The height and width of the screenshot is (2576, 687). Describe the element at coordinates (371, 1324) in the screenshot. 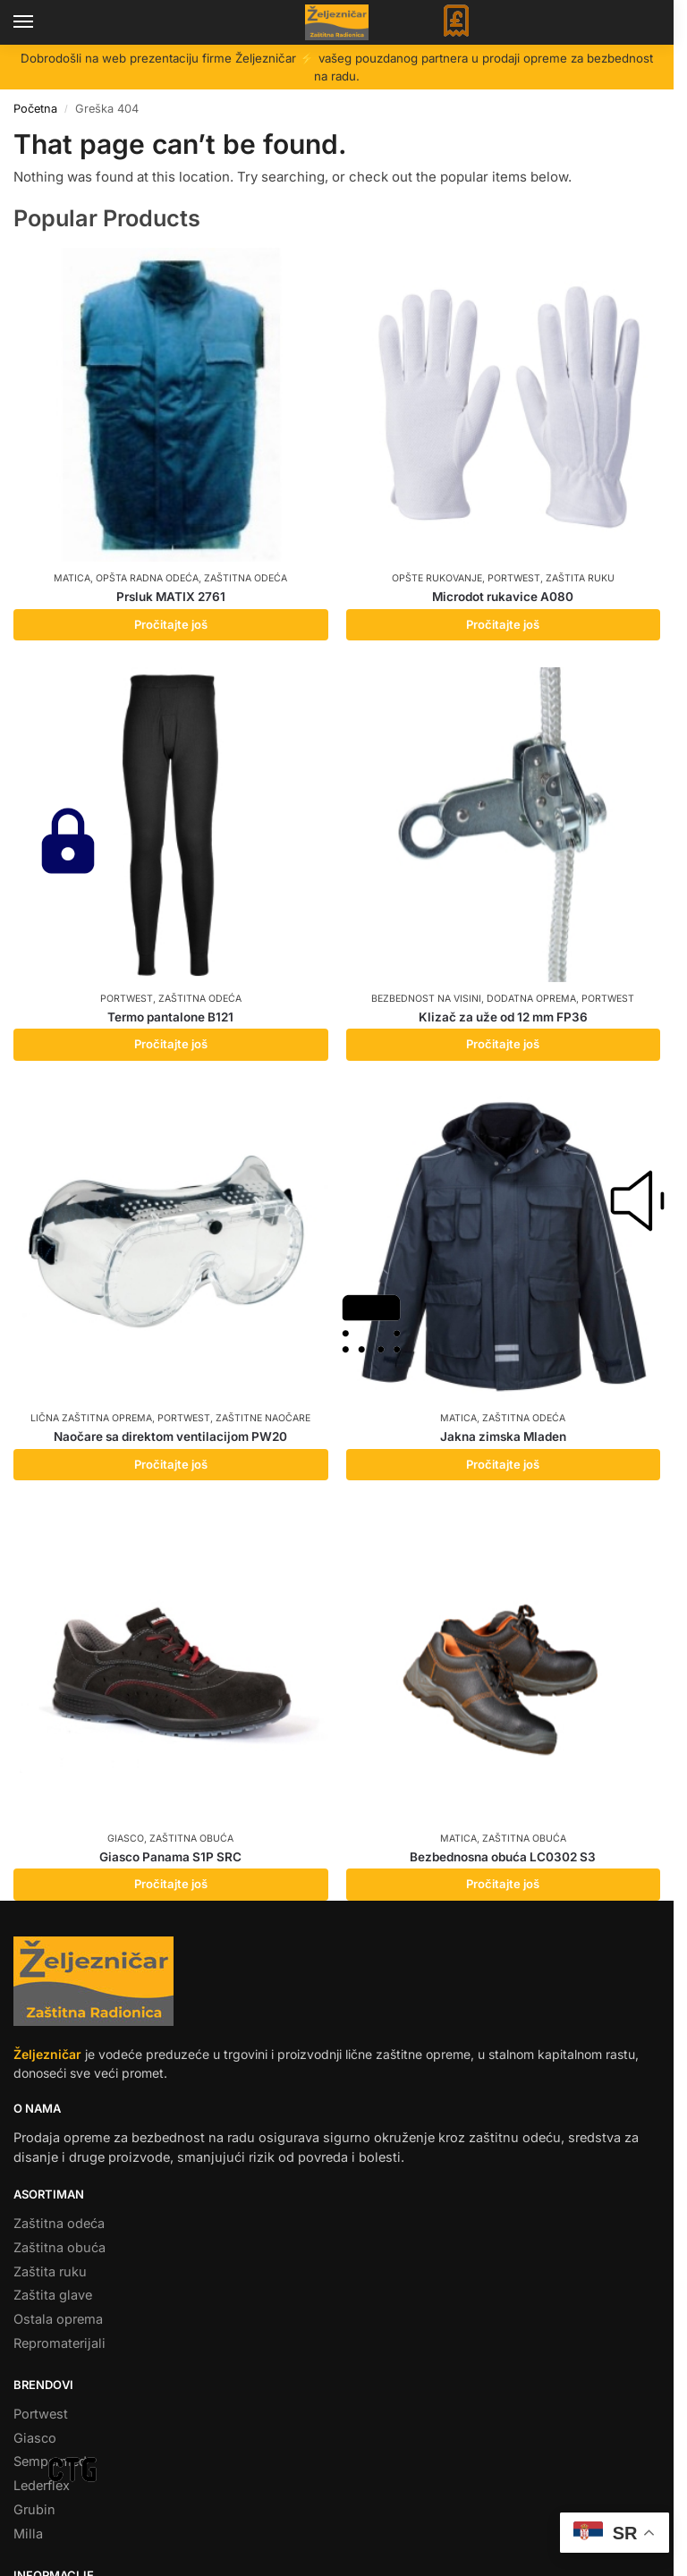

I see `align content to the top of a container` at that location.